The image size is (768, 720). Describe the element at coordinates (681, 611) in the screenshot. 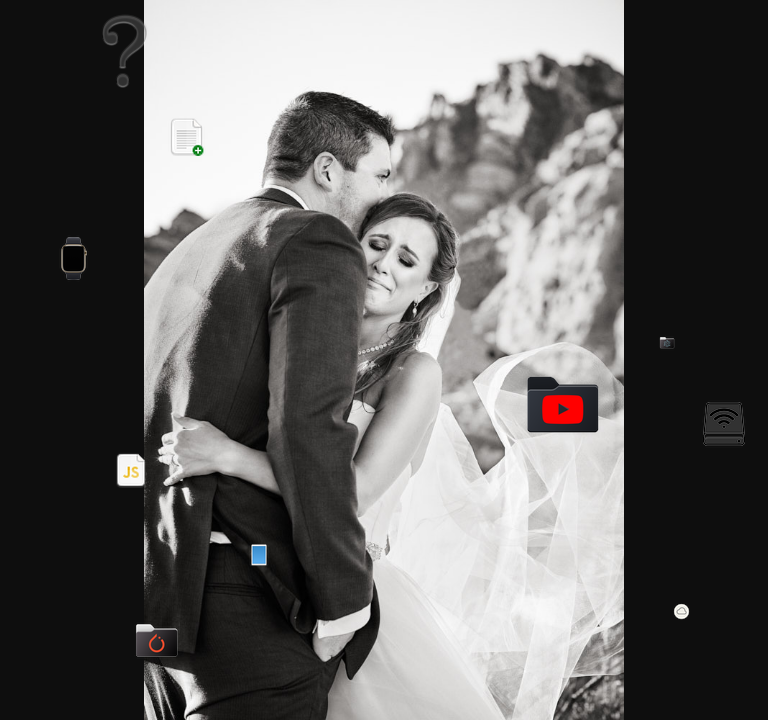

I see `indicates file is synced with Dropbox cloud storage` at that location.